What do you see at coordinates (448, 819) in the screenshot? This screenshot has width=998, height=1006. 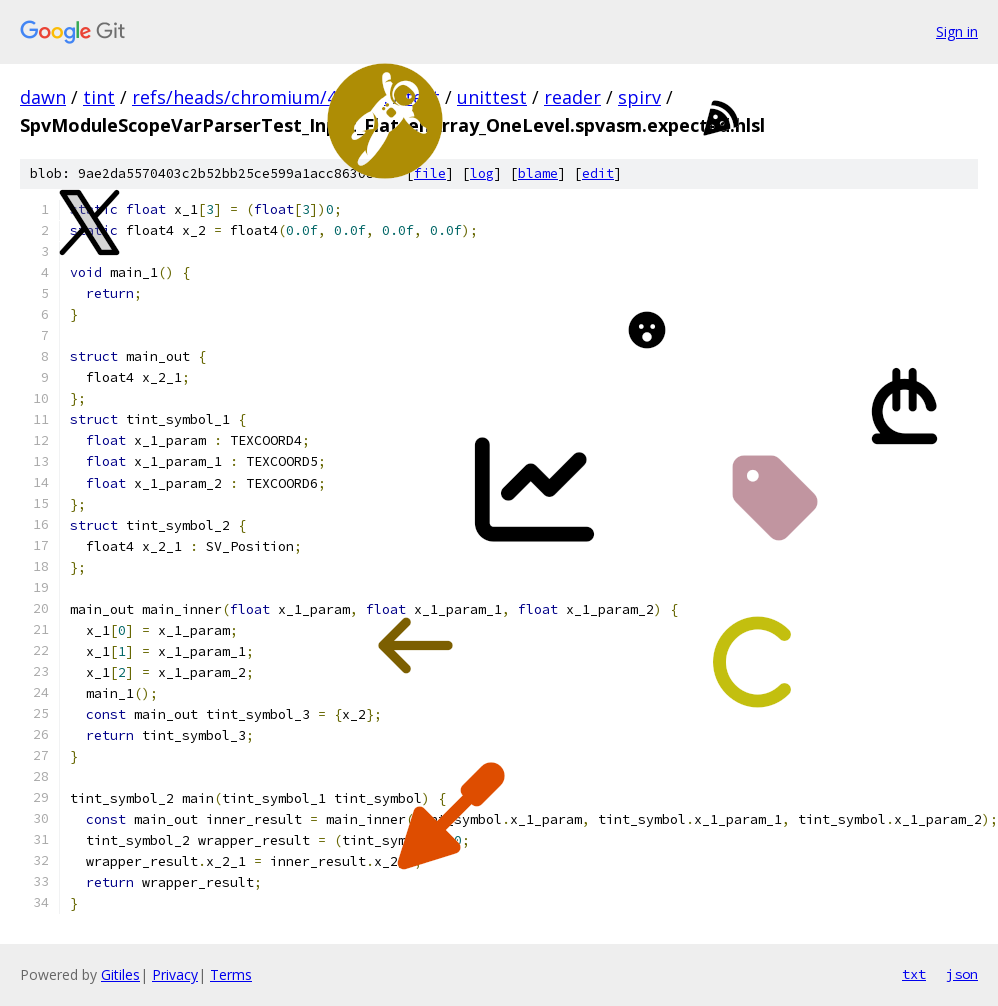 I see `access gardening or landscaping tools` at bounding box center [448, 819].